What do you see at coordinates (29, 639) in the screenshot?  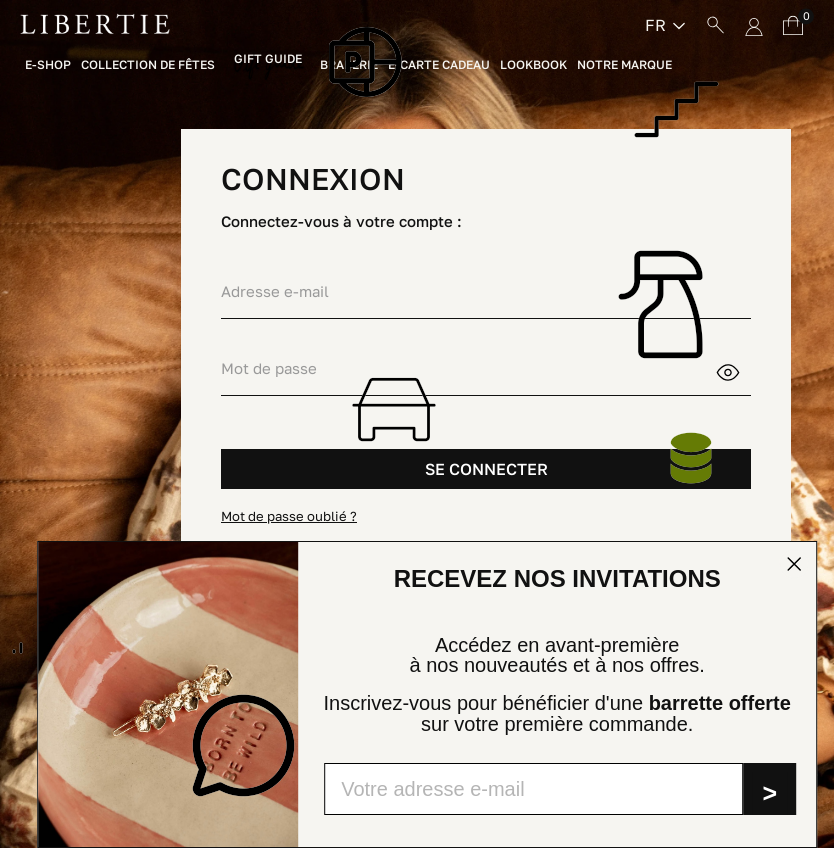 I see `indicates weak cellular network signal` at bounding box center [29, 639].